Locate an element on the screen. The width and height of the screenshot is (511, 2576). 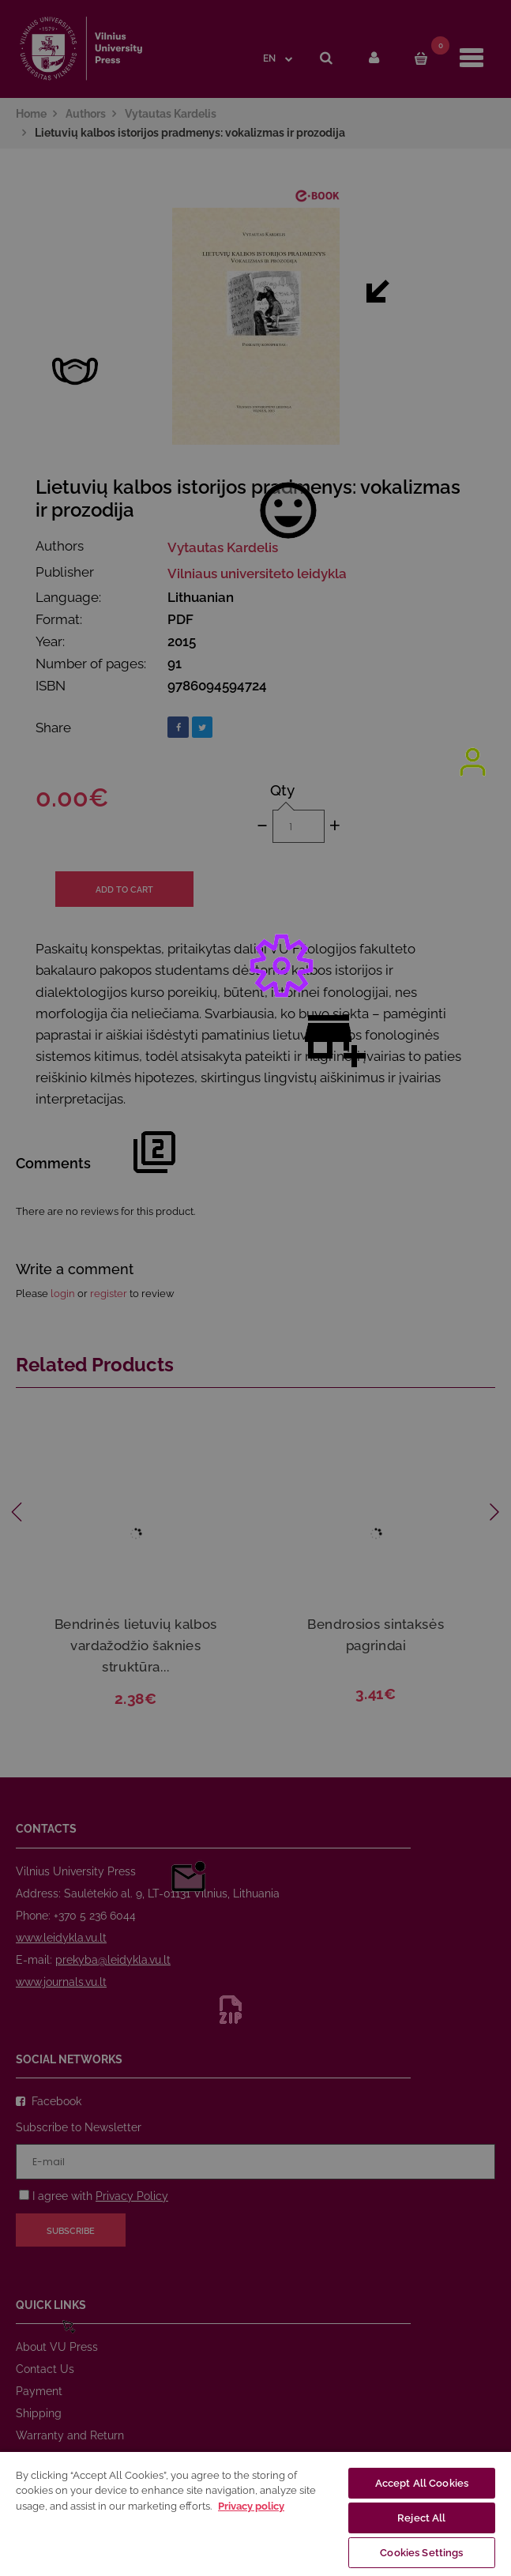
indicates 2 items selected or stacked is located at coordinates (154, 1152).